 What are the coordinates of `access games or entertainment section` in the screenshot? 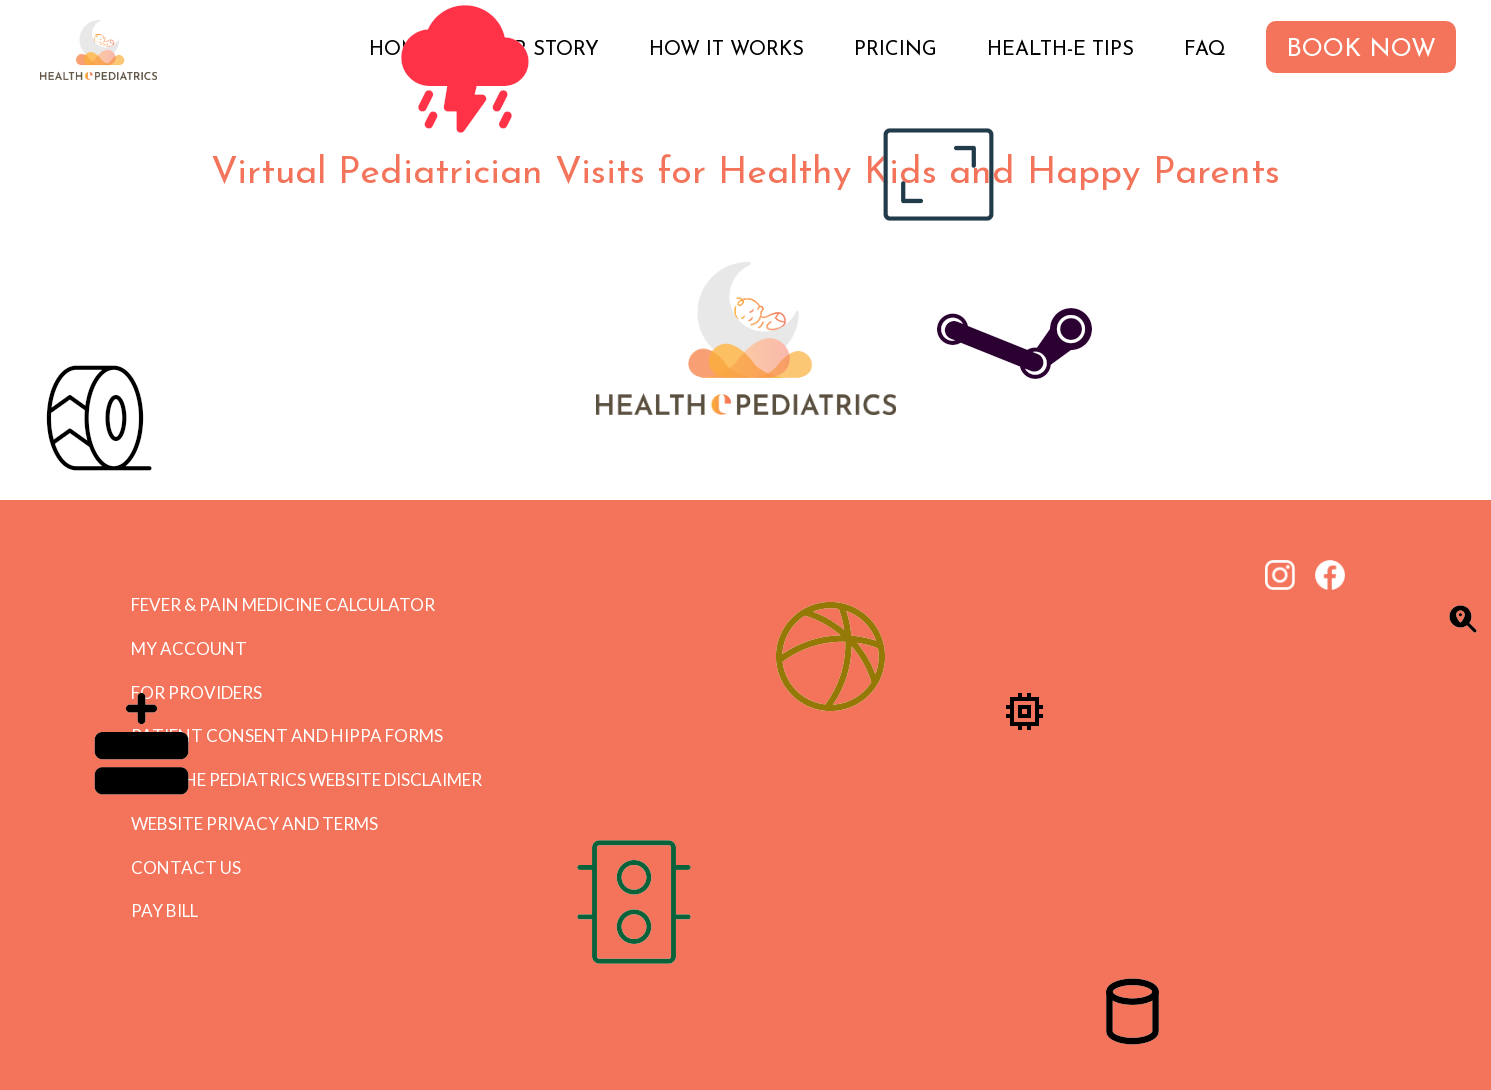 It's located at (830, 656).